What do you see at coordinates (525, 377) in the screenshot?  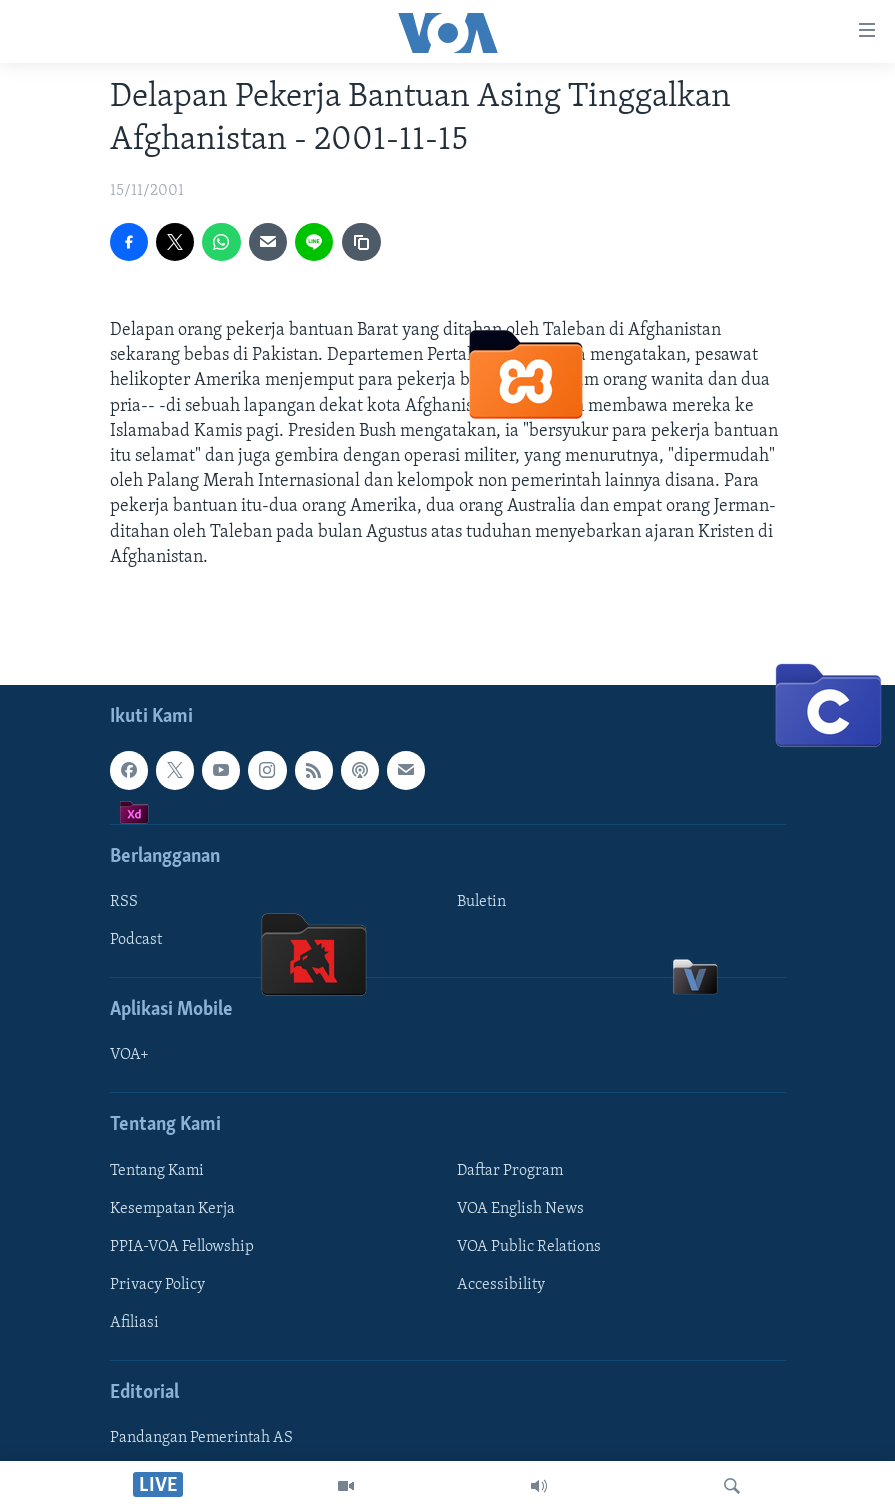 I see `open XAMPP local server files folder` at bounding box center [525, 377].